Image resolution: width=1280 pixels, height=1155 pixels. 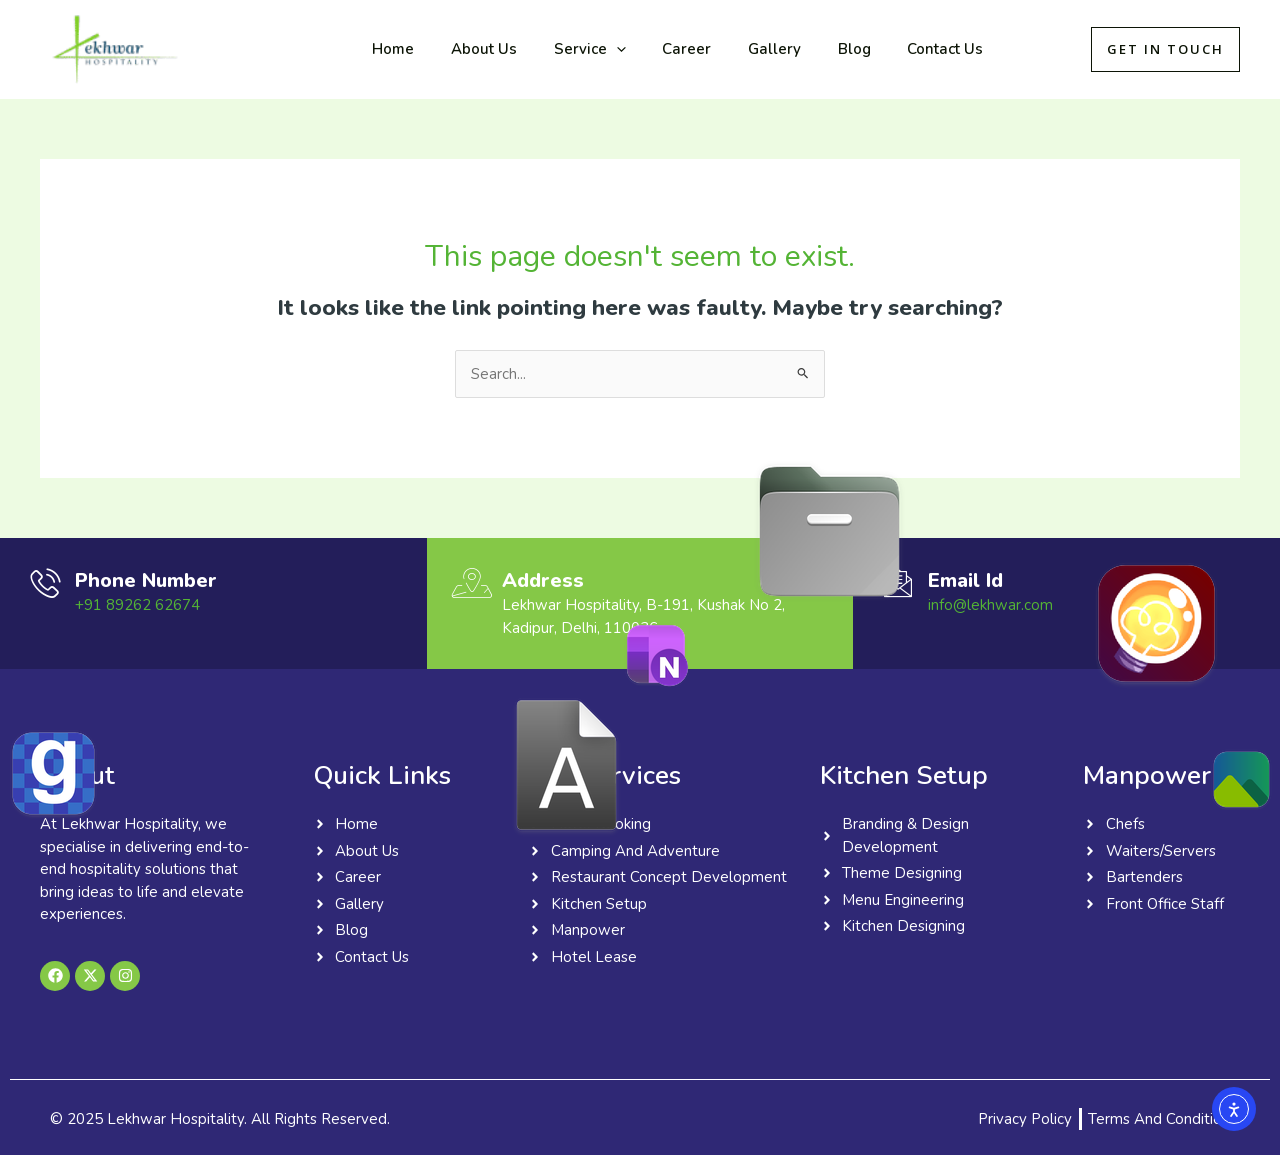 What do you see at coordinates (656, 654) in the screenshot?
I see `open Microsoft OneNote` at bounding box center [656, 654].